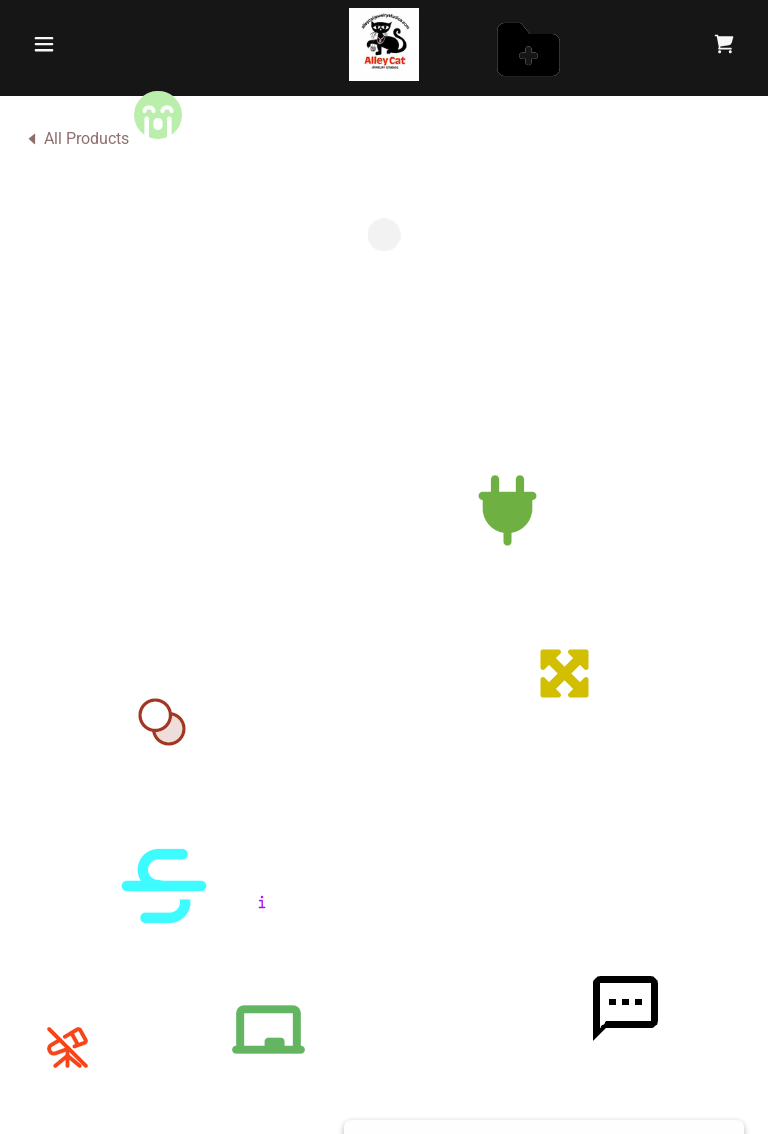  I want to click on open text messaging app, so click(625, 1008).